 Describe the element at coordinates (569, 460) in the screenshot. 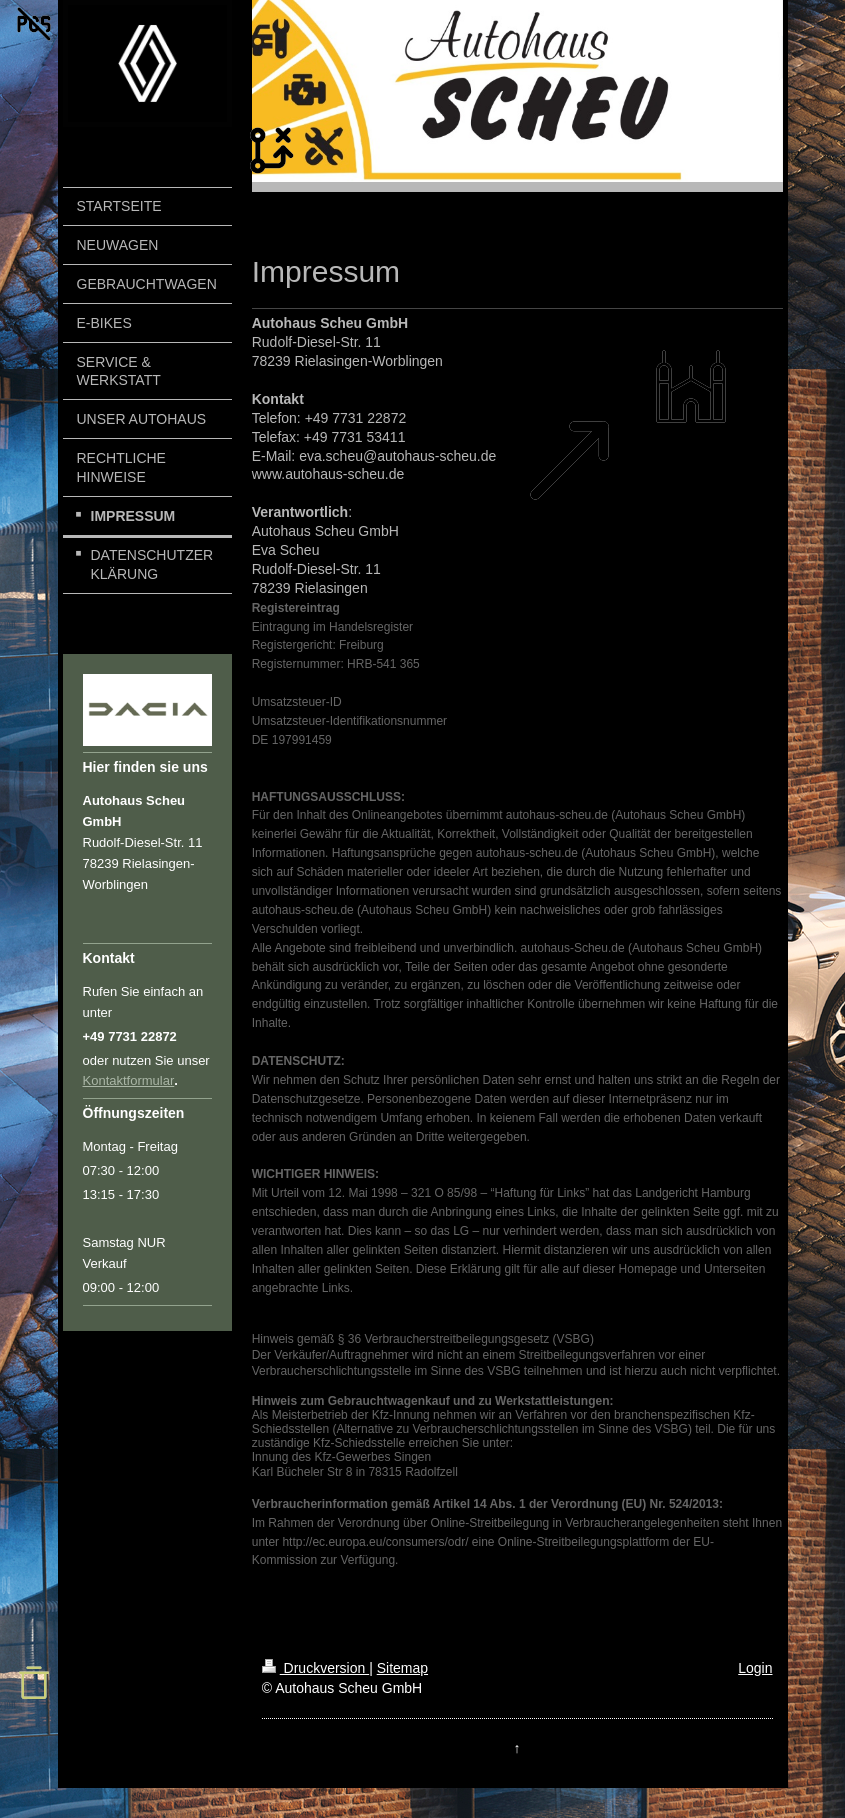

I see `move item to upper right position` at that location.